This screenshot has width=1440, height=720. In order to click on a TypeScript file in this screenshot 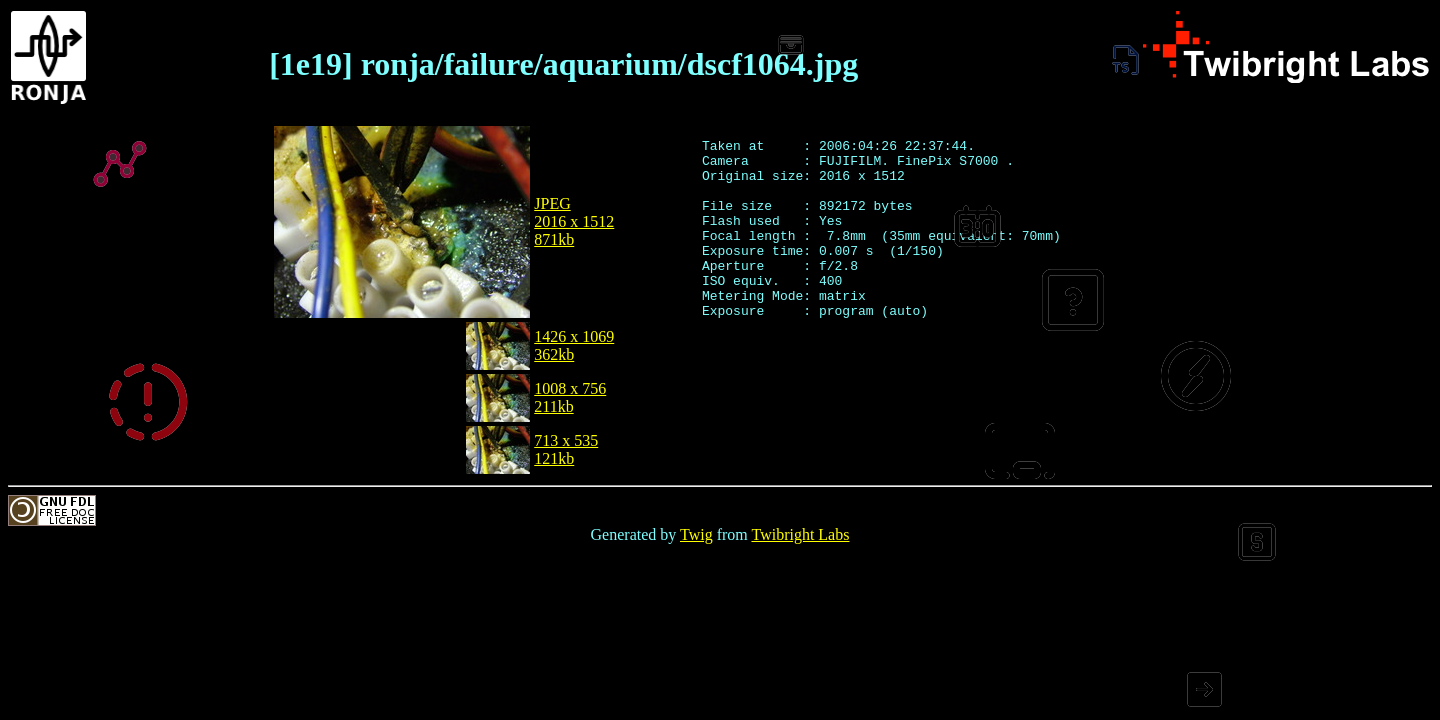, I will do `click(1126, 60)`.